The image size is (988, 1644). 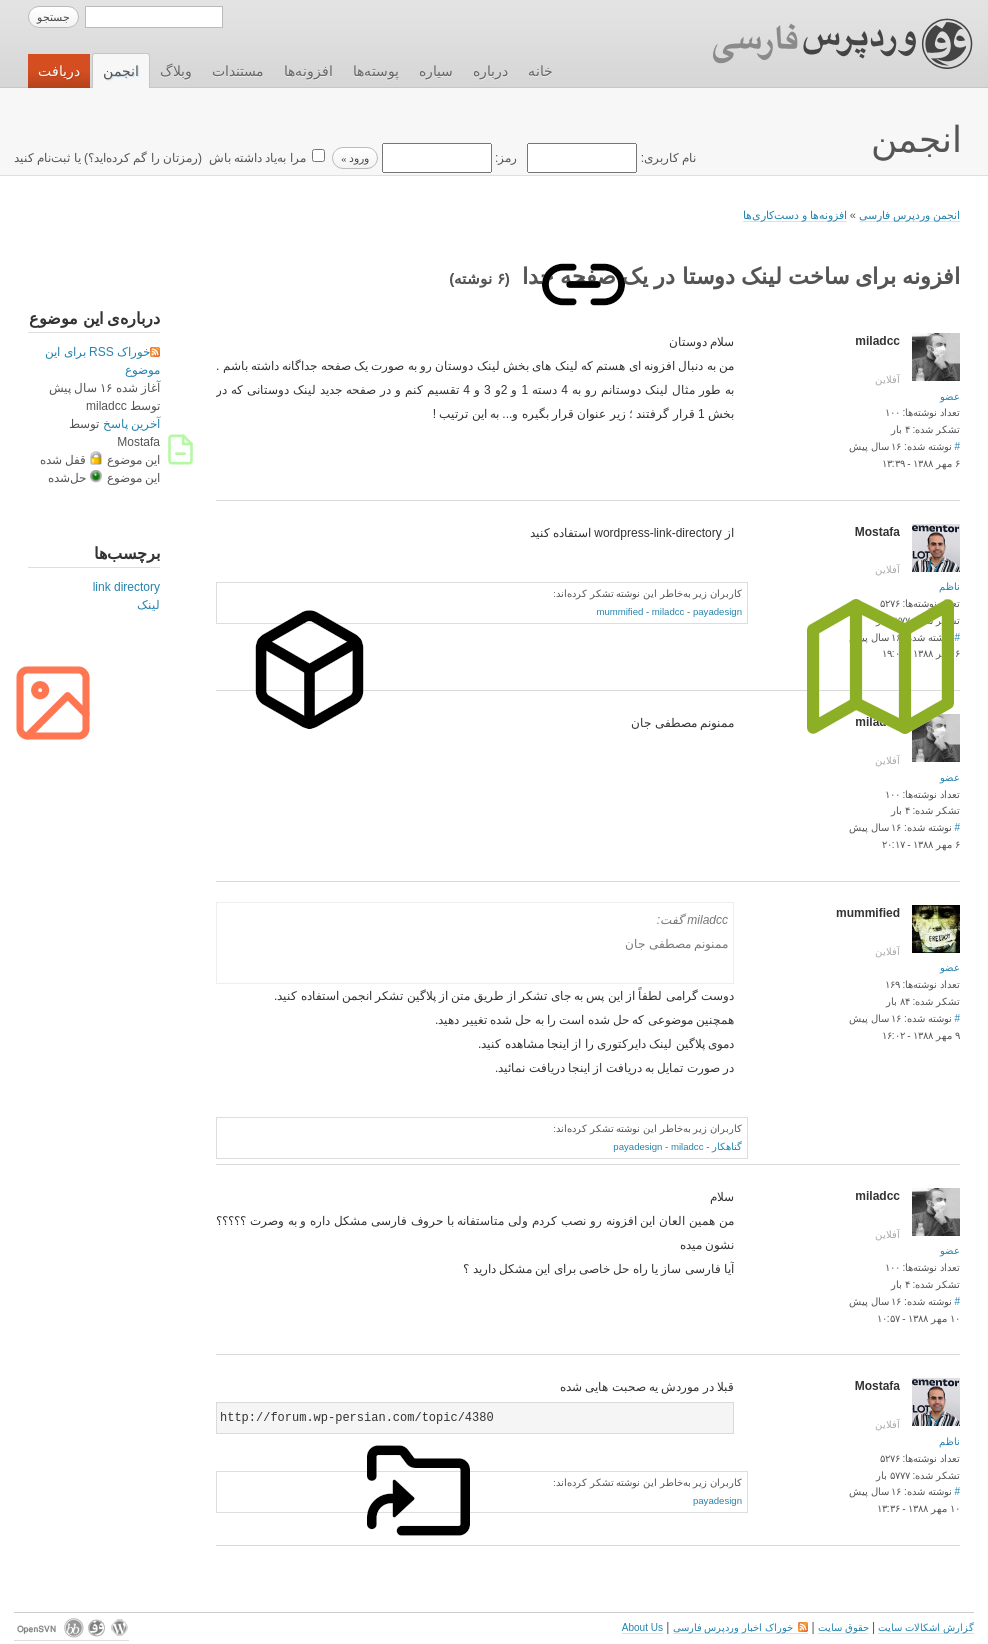 I want to click on view map or navigation, so click(x=880, y=666).